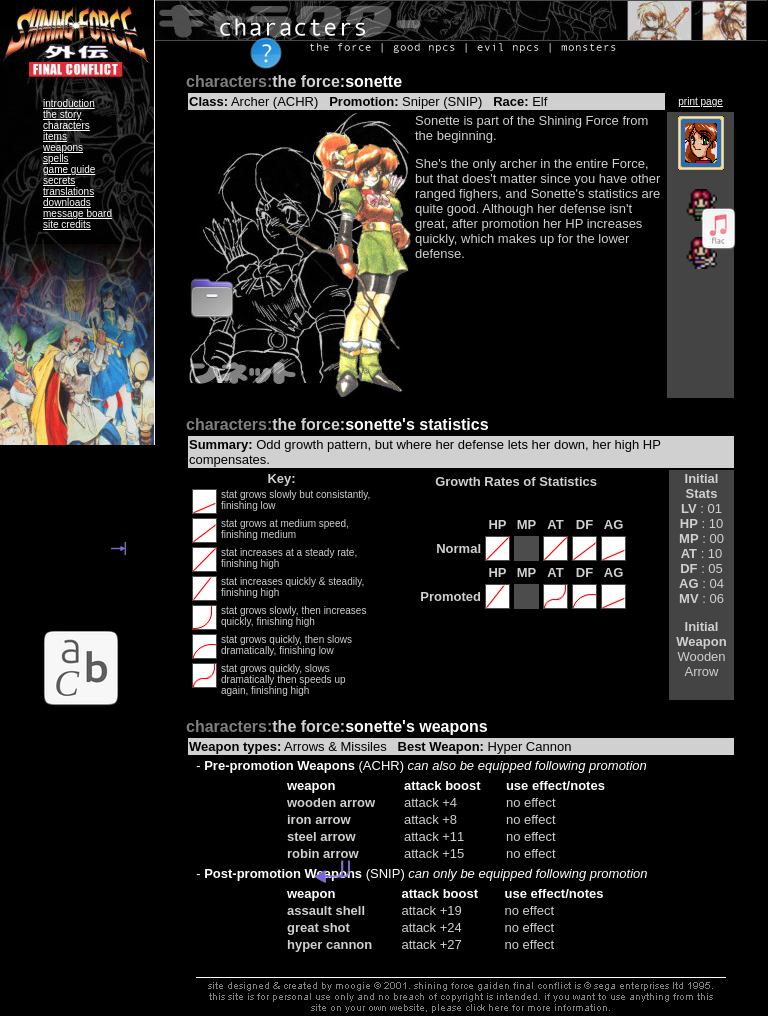 The height and width of the screenshot is (1016, 768). Describe the element at coordinates (81, 668) in the screenshot. I see `access font and typography settings` at that location.